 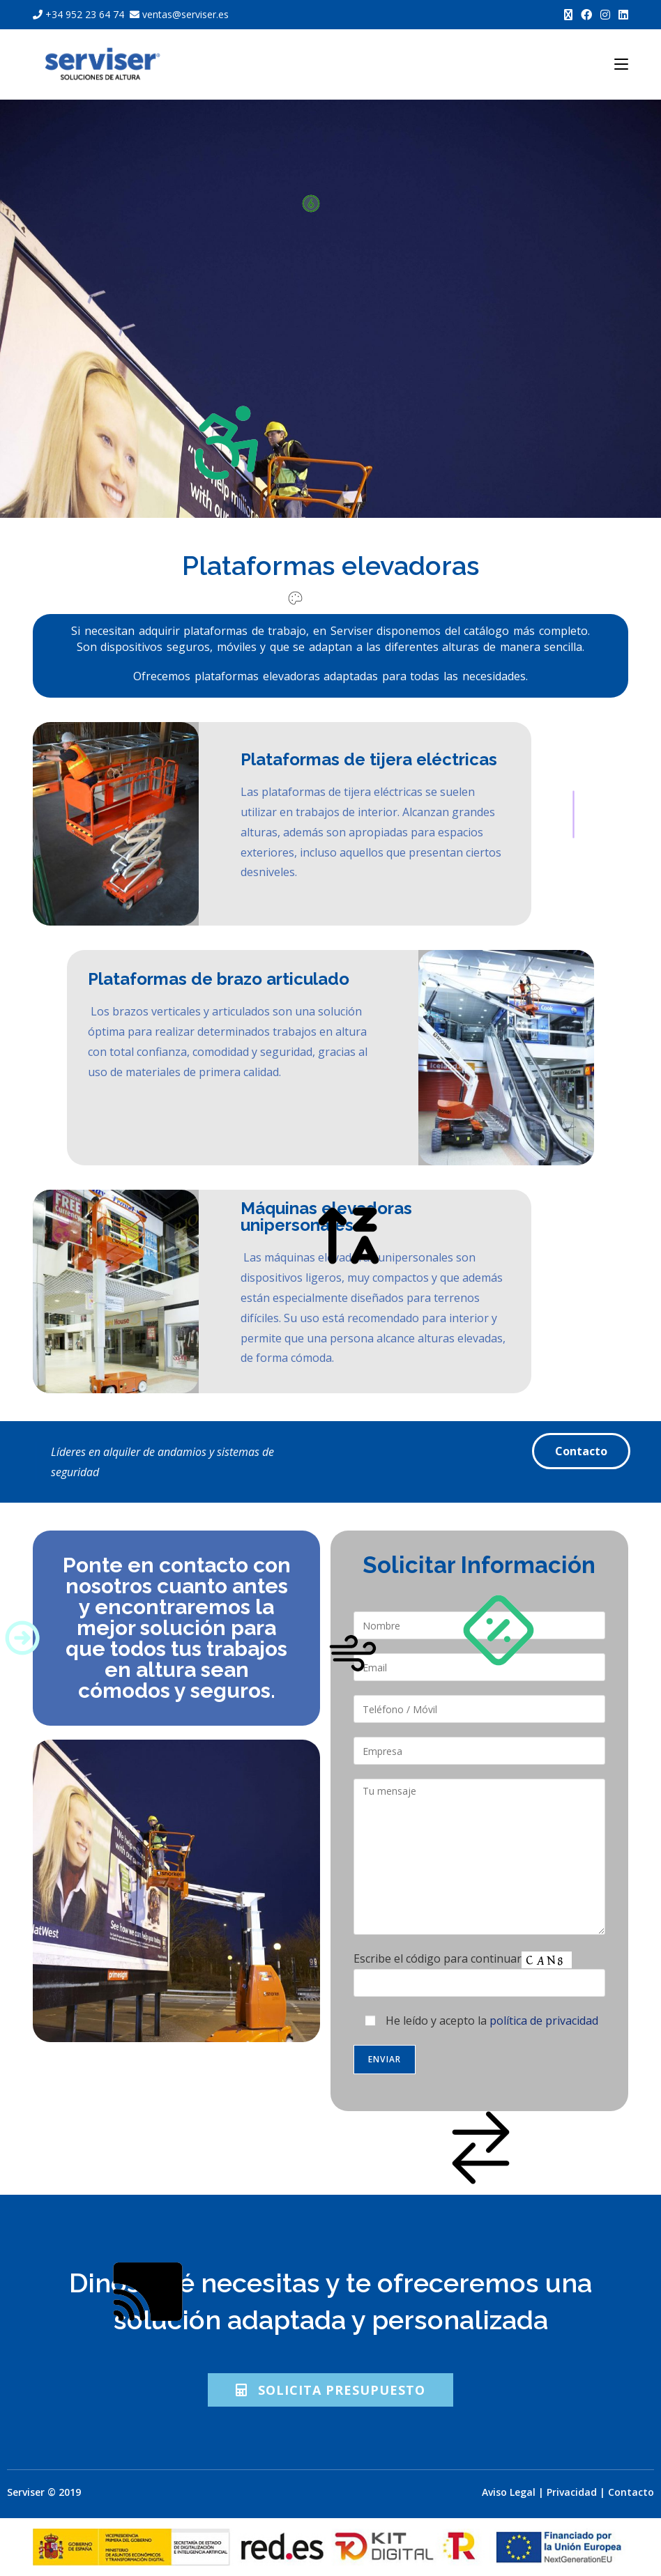 I want to click on view discount or promotional offer, so click(x=499, y=1630).